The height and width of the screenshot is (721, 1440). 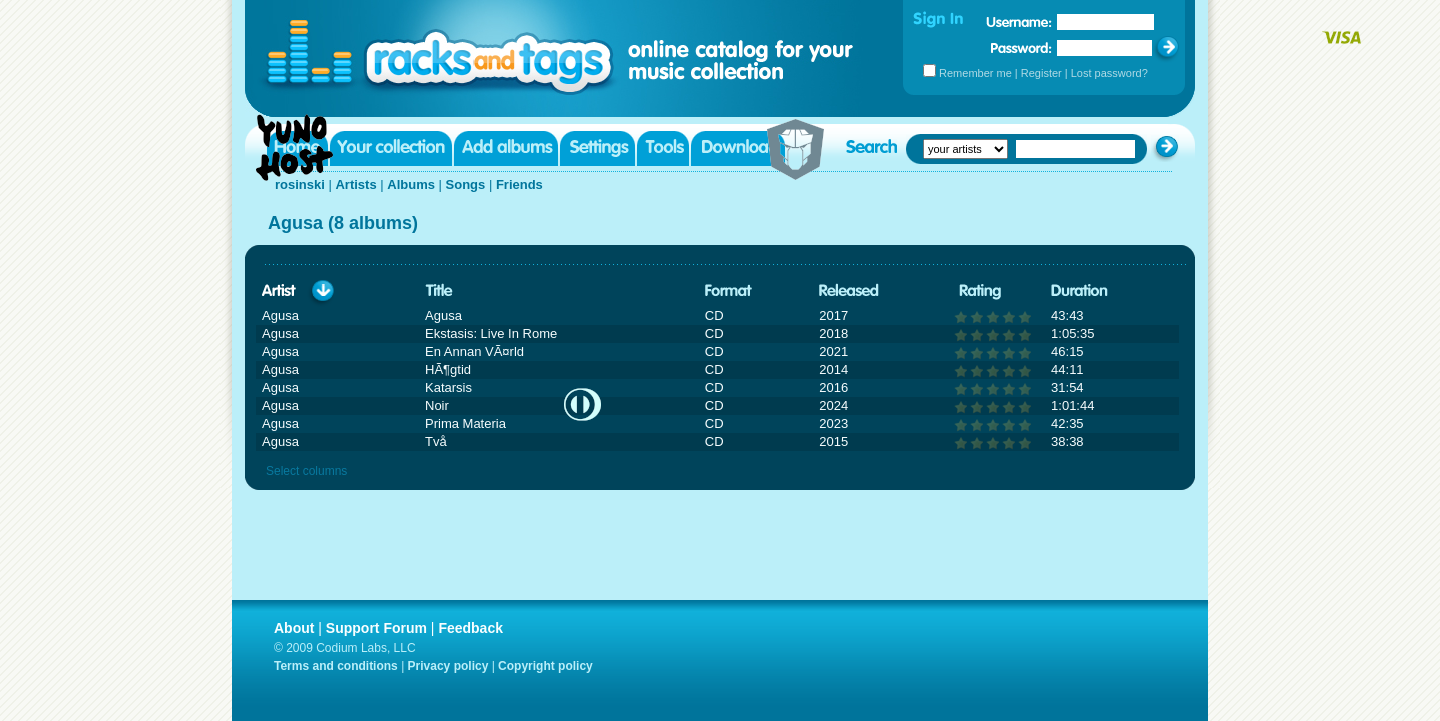 I want to click on yunohost self-hosting platform logo, so click(x=294, y=147).